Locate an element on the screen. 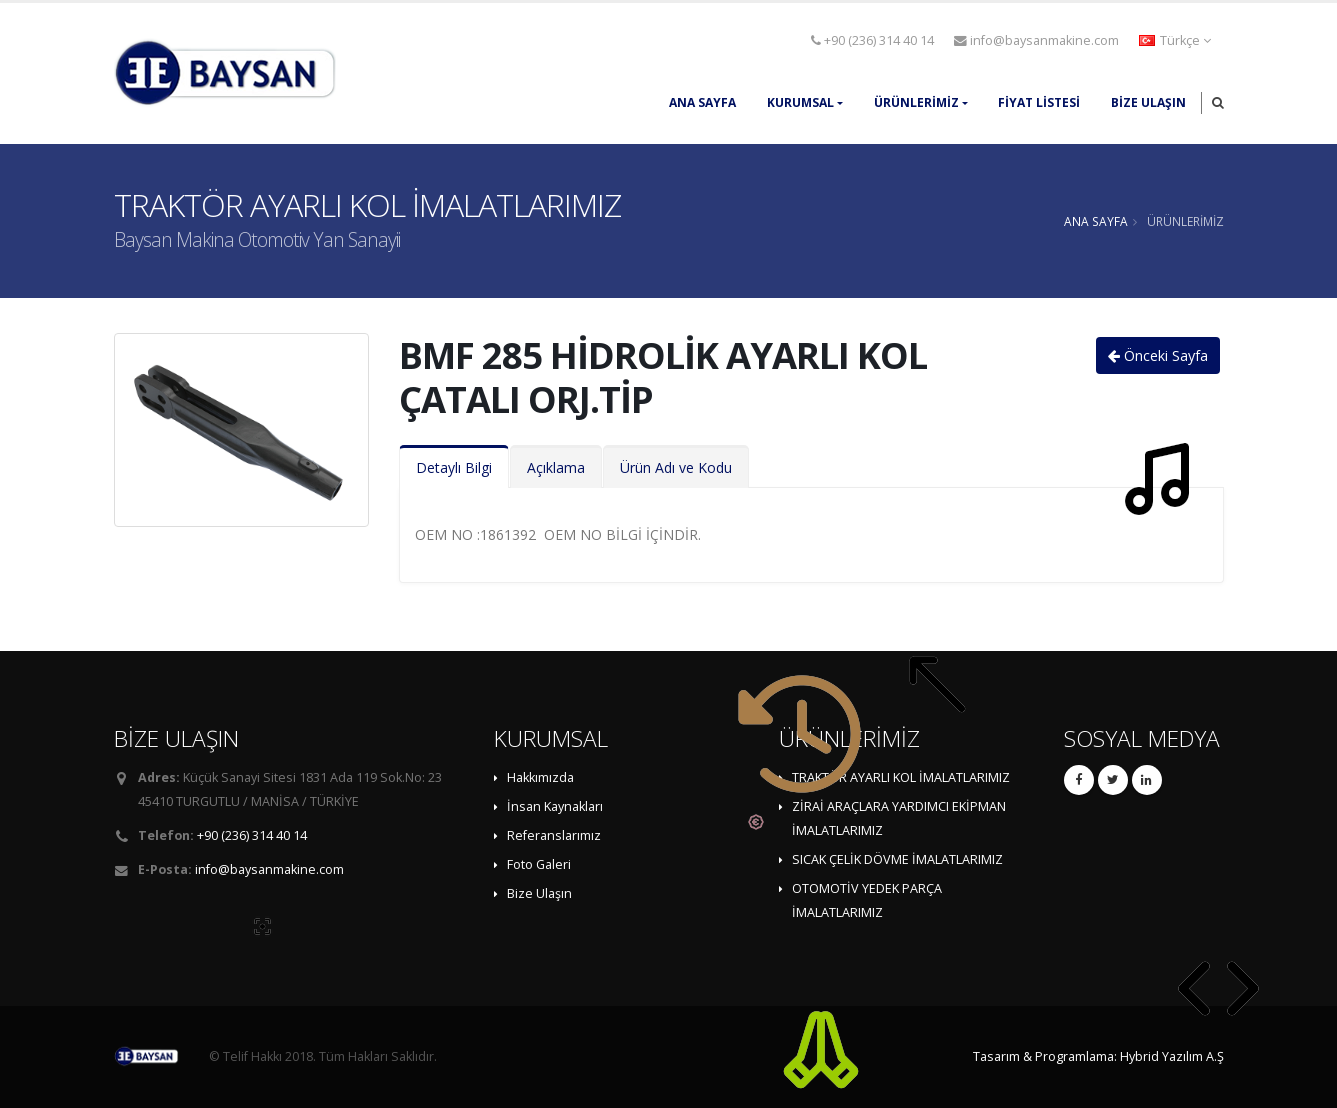 The height and width of the screenshot is (1108, 1337). access music library or player is located at coordinates (1161, 479).